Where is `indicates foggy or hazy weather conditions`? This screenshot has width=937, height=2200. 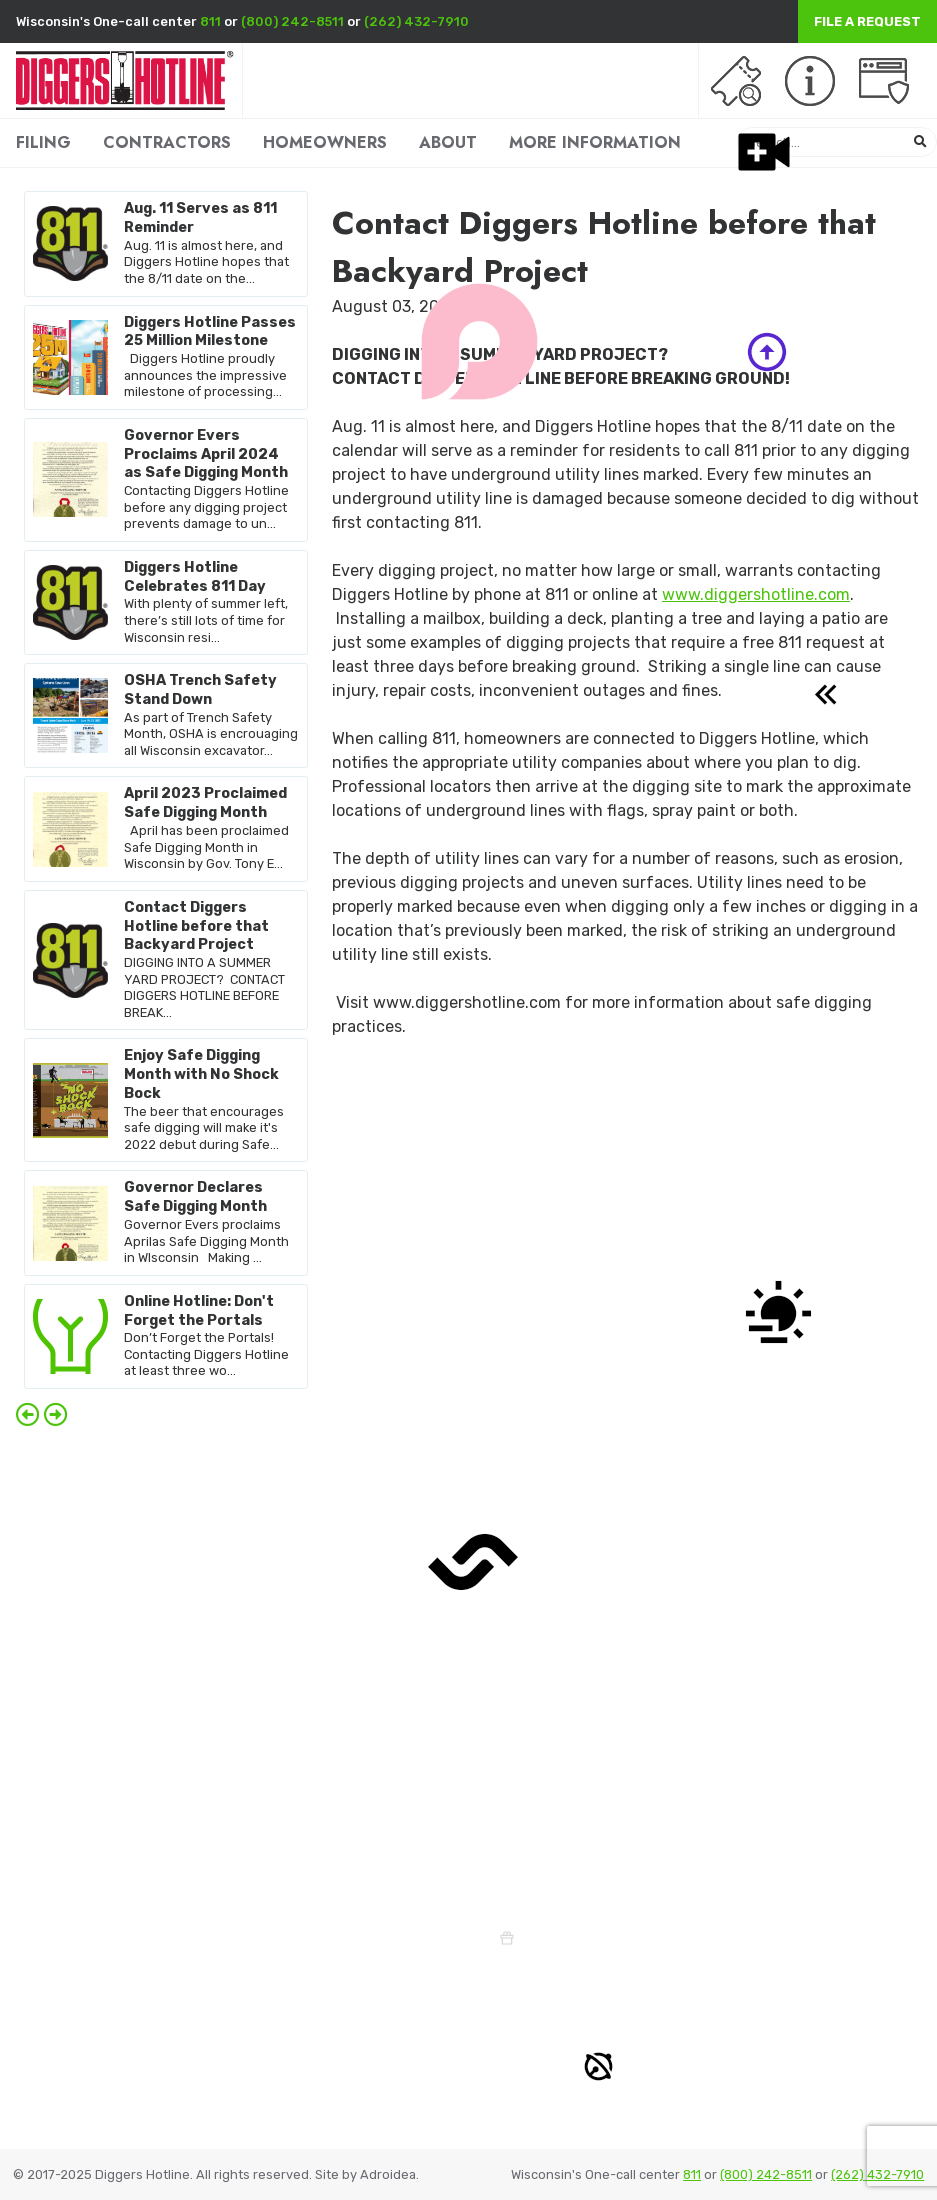 indicates foggy or hazy weather conditions is located at coordinates (778, 1313).